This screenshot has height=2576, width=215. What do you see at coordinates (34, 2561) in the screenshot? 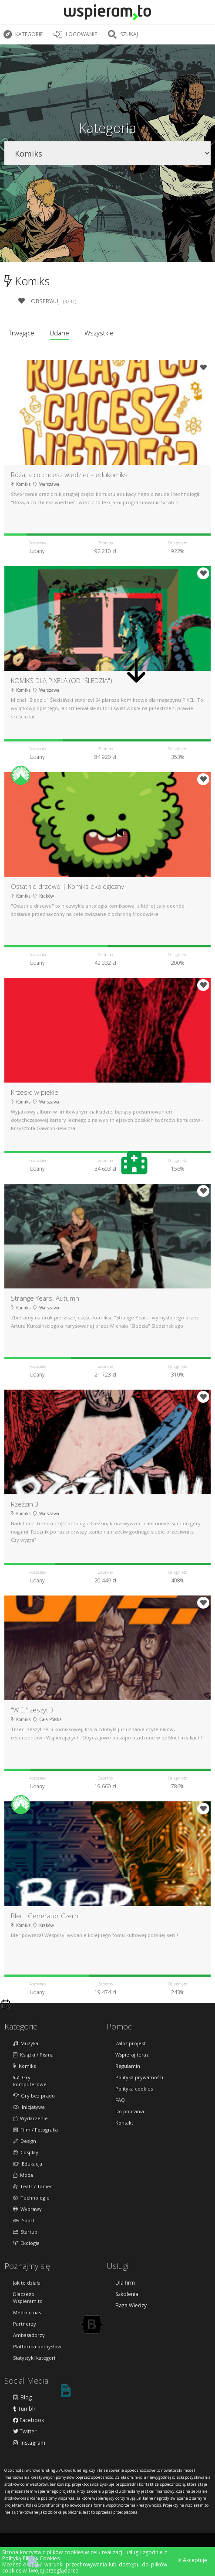
I see `view or open a PDF document` at bounding box center [34, 2561].